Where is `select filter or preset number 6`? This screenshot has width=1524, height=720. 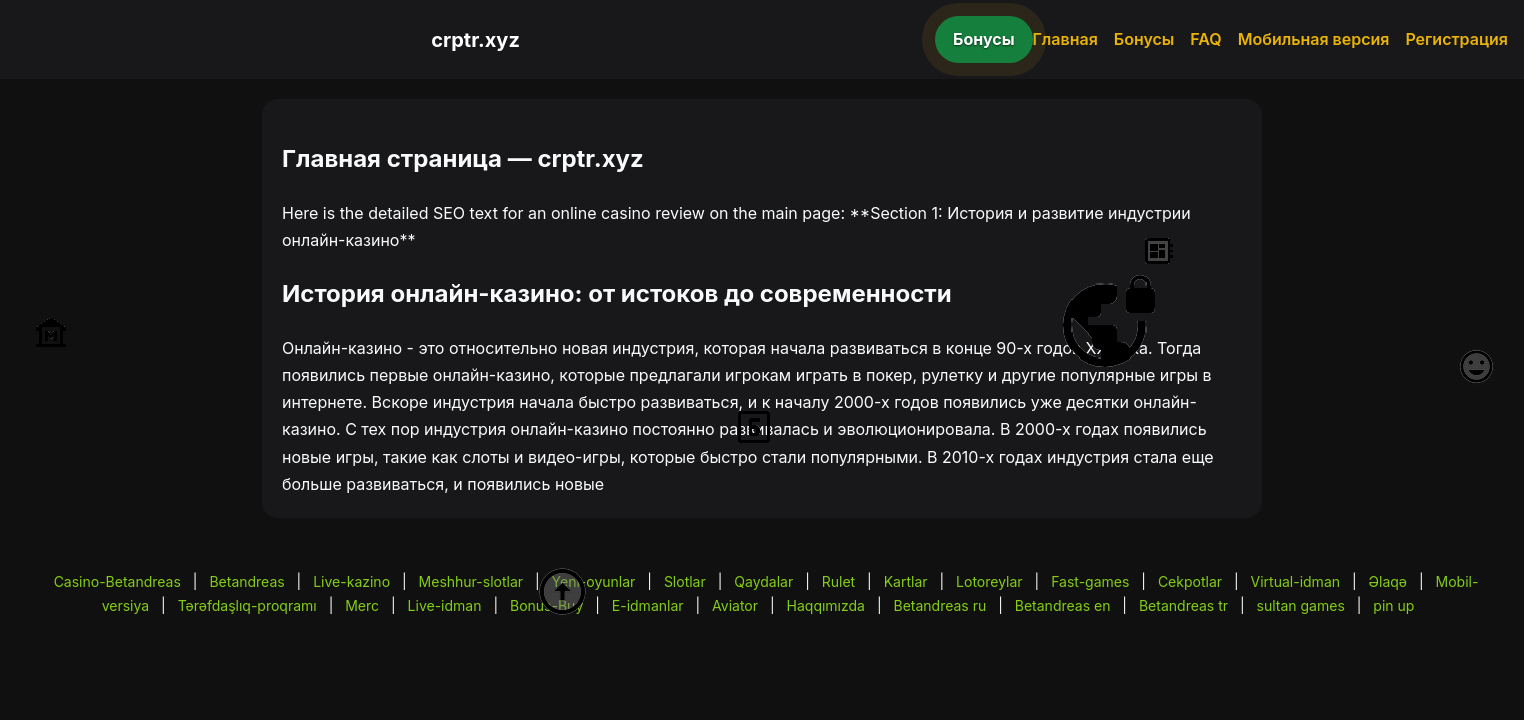 select filter or preset number 6 is located at coordinates (754, 427).